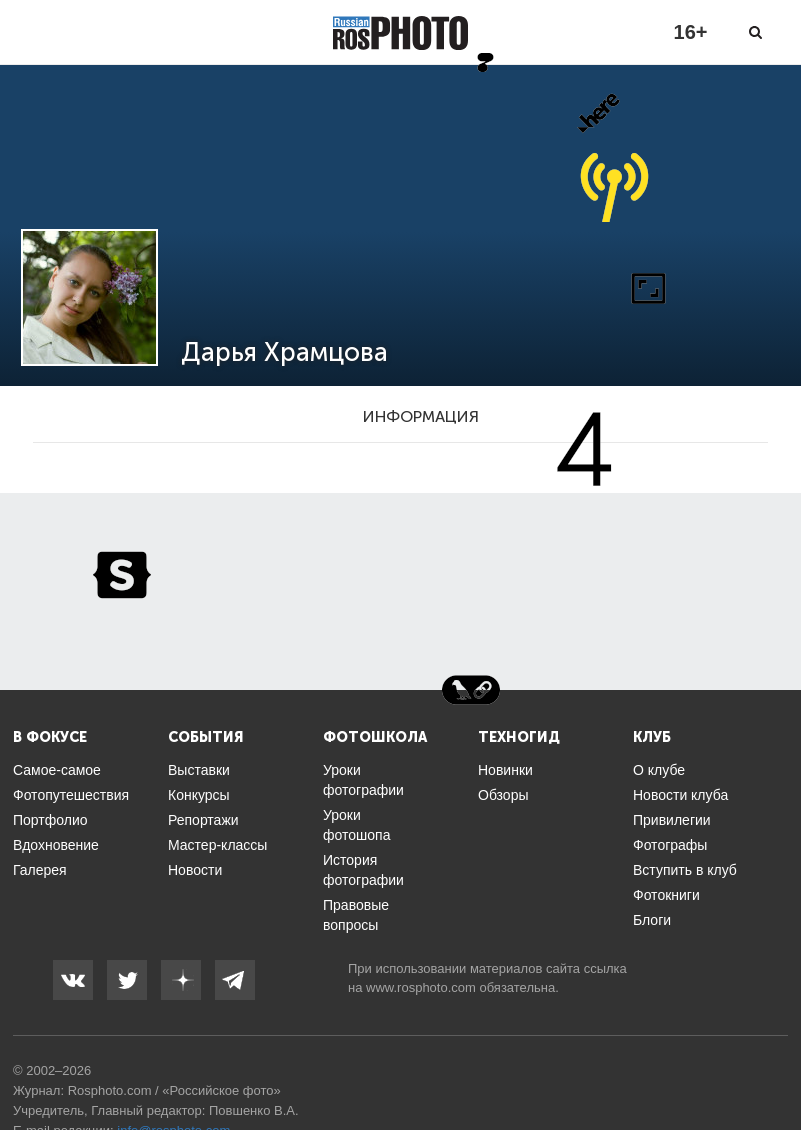  I want to click on podcast index logo, so click(614, 187).